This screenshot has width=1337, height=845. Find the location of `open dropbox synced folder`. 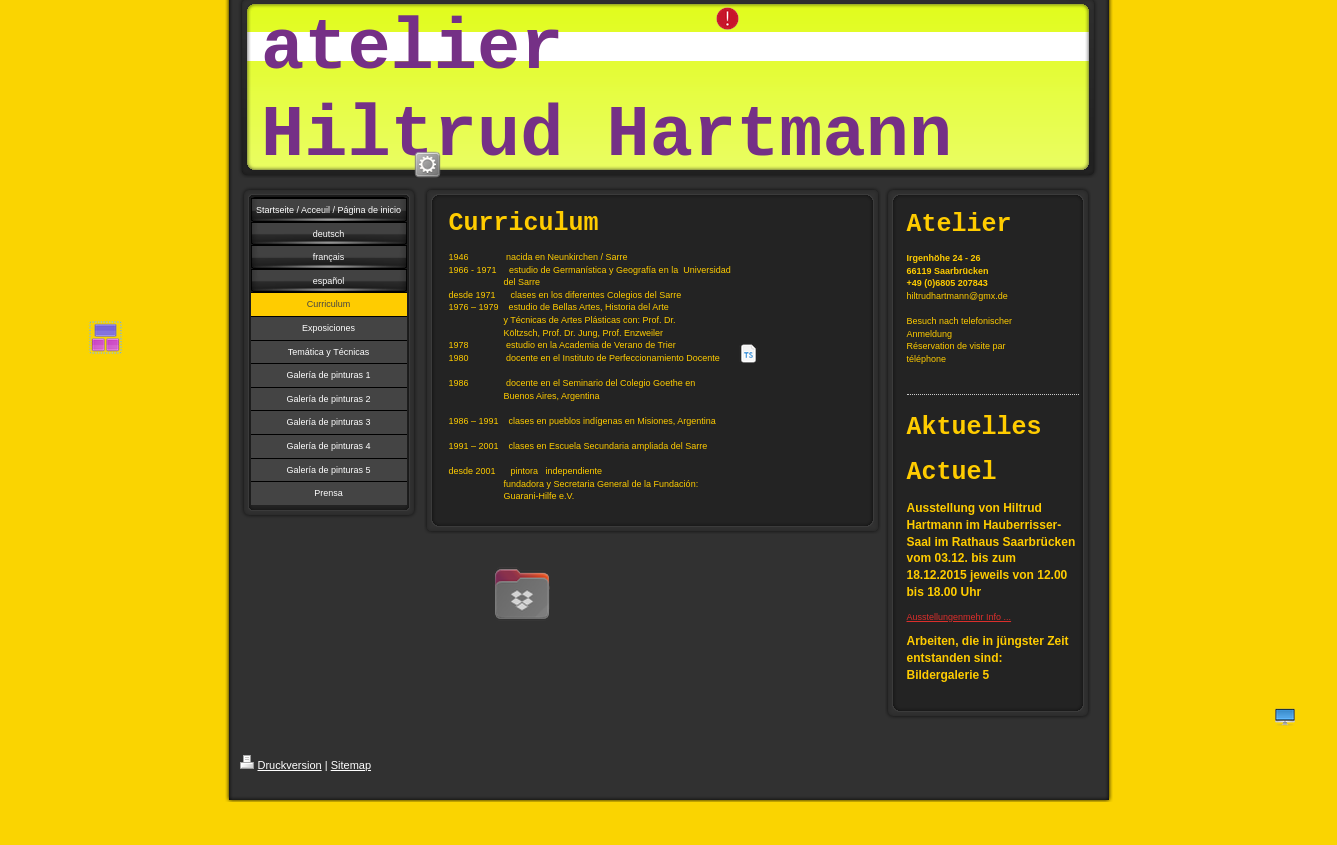

open dropbox synced folder is located at coordinates (522, 594).